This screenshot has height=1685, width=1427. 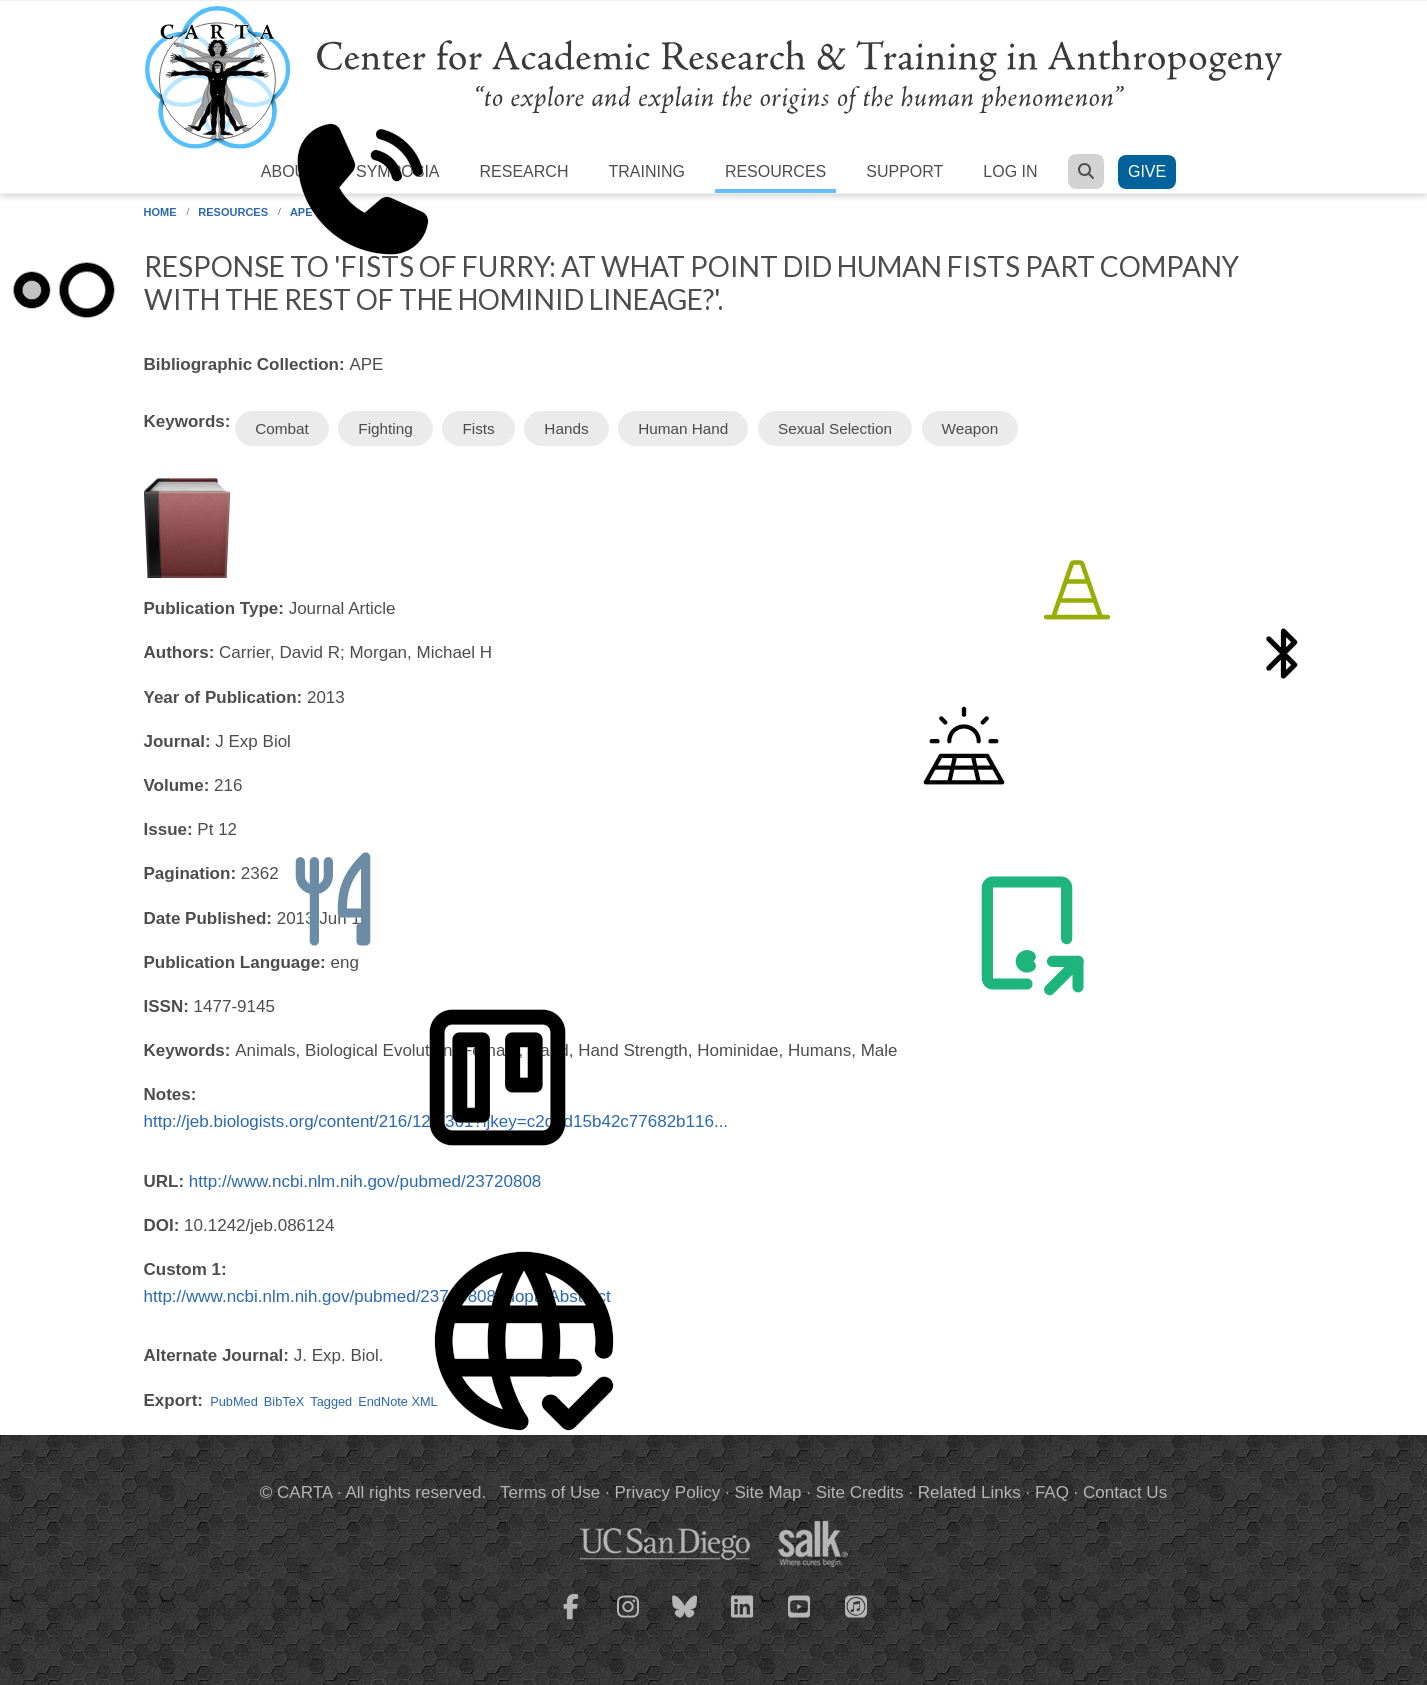 I want to click on toggle bluetooth connectivity, so click(x=1283, y=653).